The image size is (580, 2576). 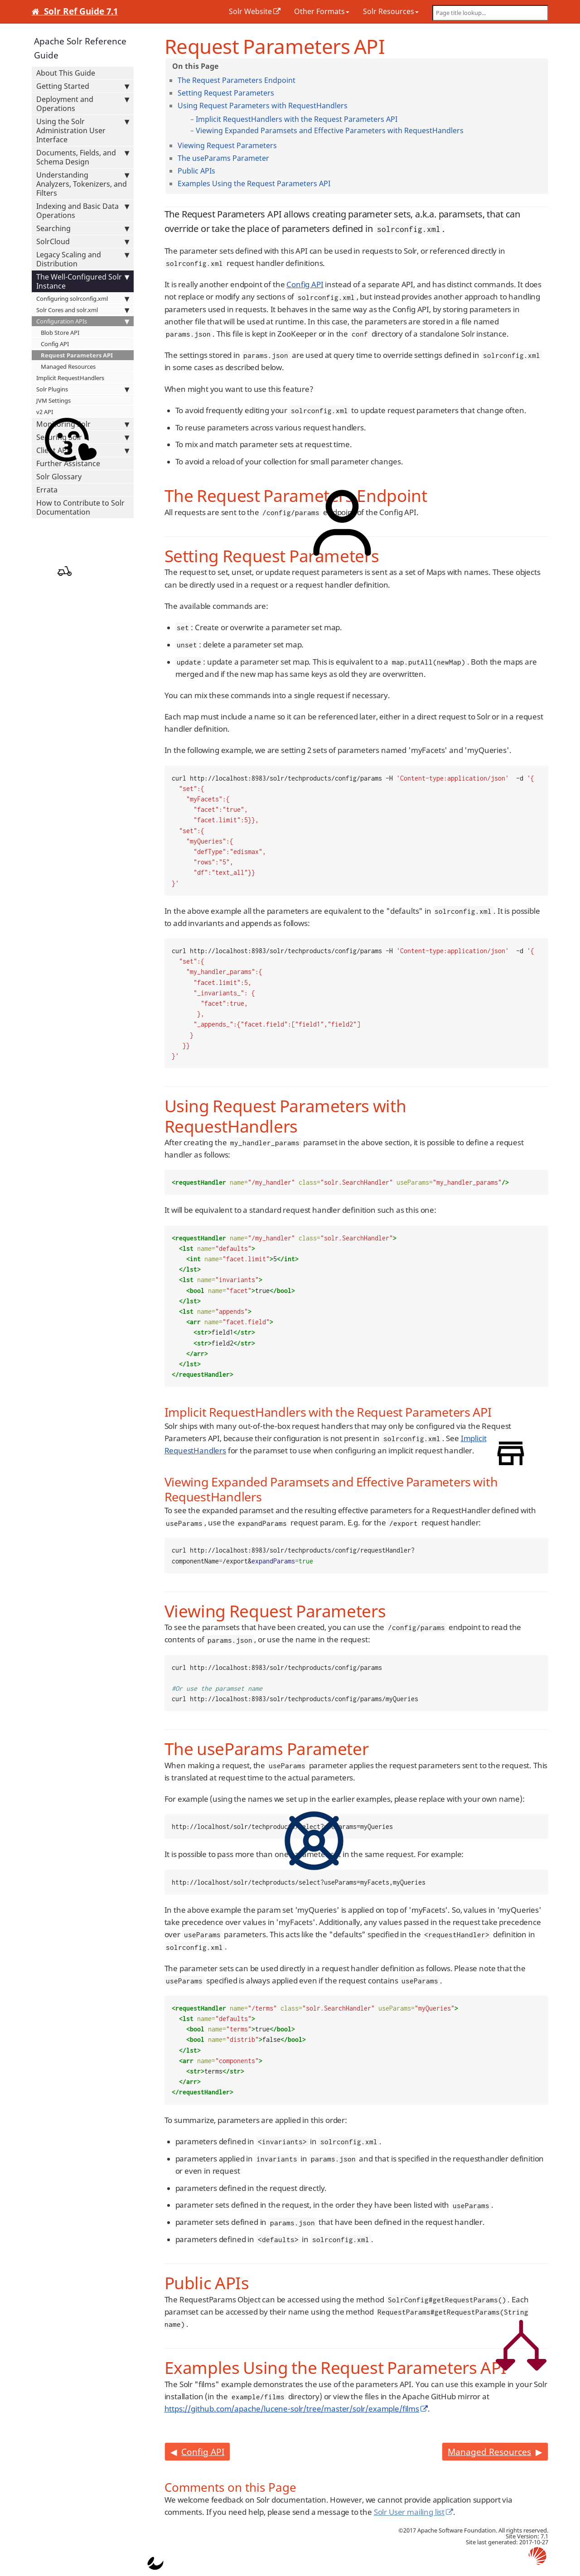 What do you see at coordinates (511, 1453) in the screenshot?
I see `browse or open the store` at bounding box center [511, 1453].